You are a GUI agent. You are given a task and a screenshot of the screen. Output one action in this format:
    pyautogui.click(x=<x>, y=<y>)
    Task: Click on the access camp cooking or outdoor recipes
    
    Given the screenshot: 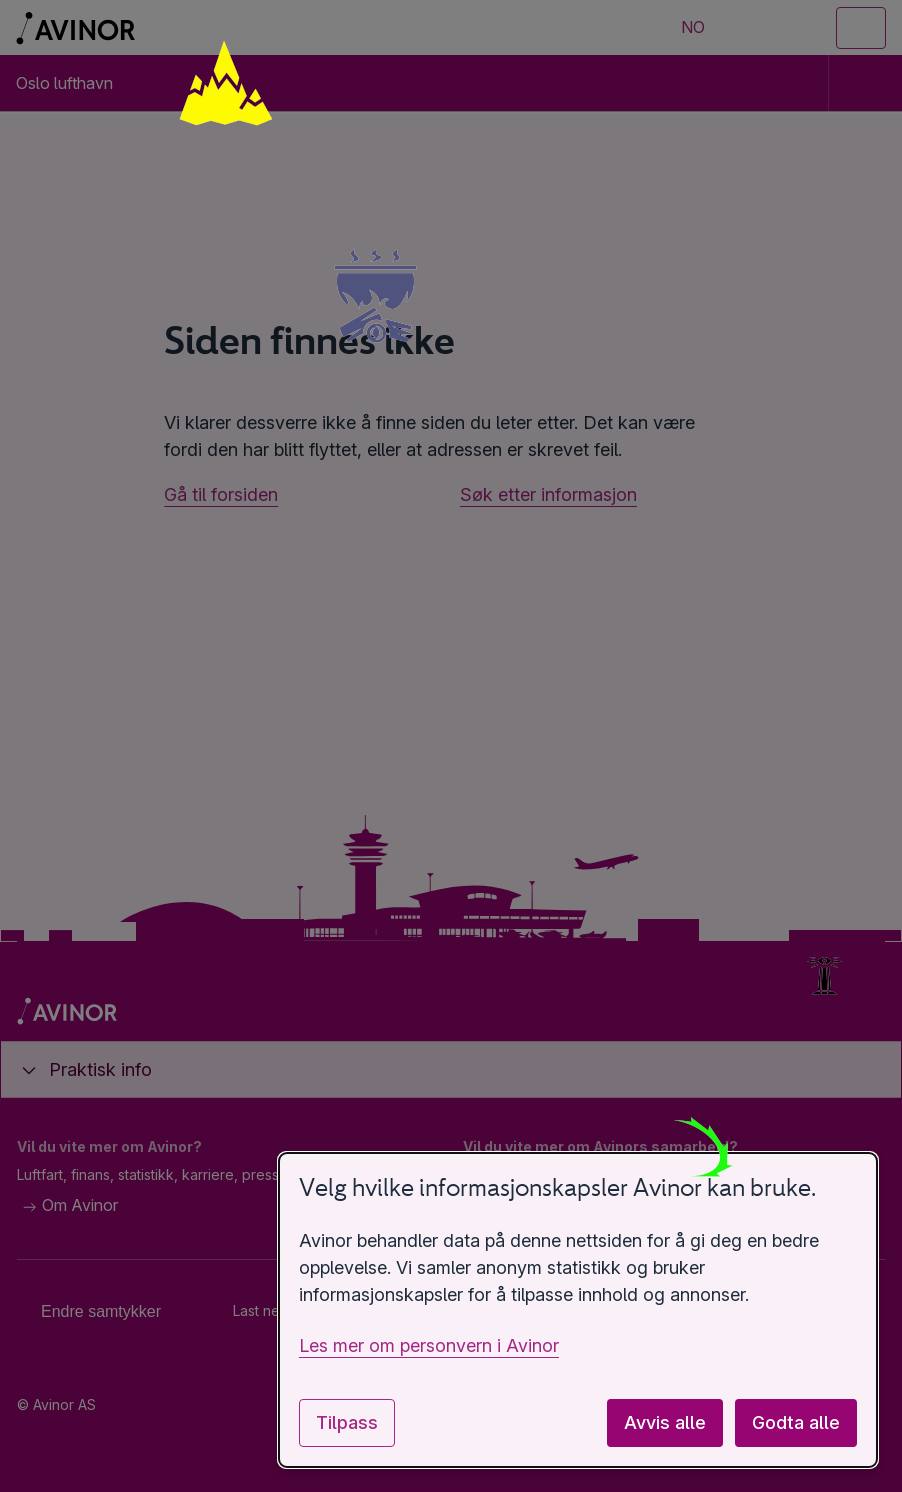 What is the action you would take?
    pyautogui.click(x=375, y=295)
    